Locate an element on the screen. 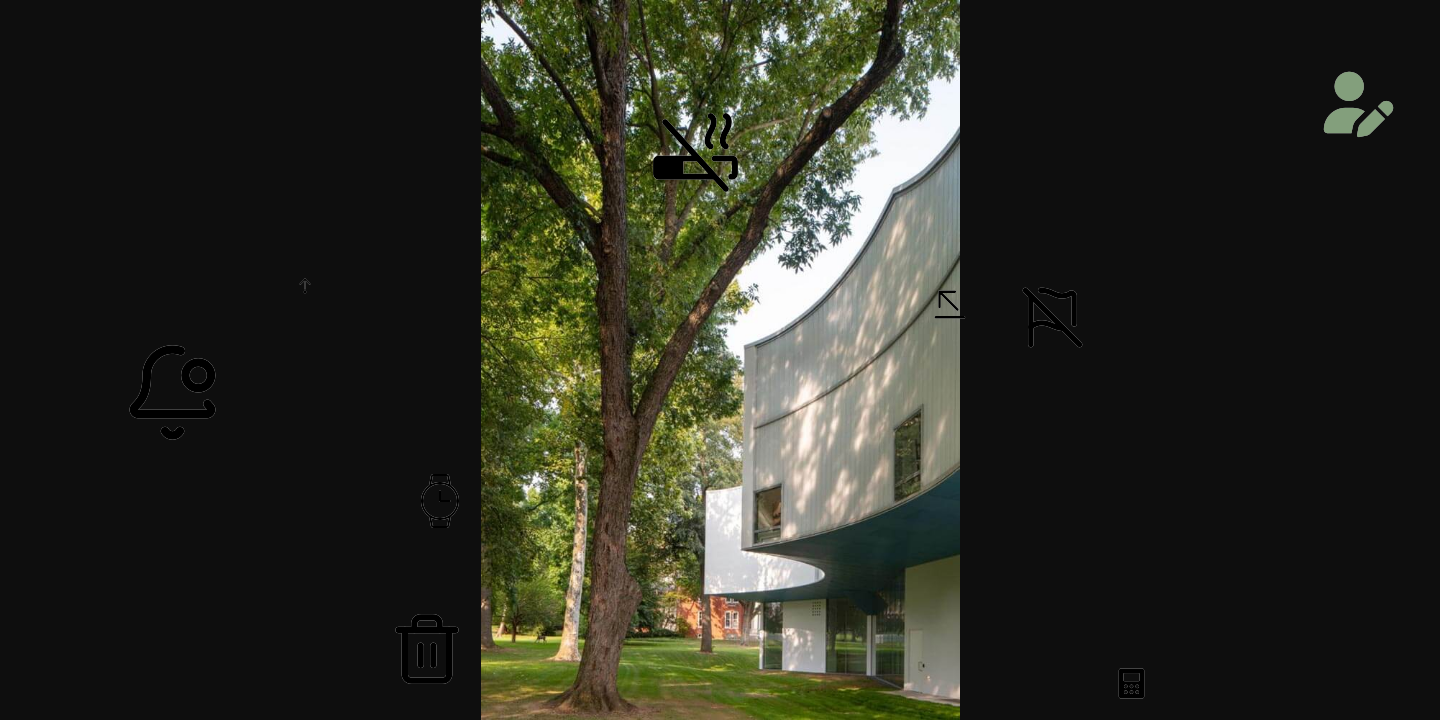 Image resolution: width=1440 pixels, height=720 pixels. upload from current location is located at coordinates (305, 286).